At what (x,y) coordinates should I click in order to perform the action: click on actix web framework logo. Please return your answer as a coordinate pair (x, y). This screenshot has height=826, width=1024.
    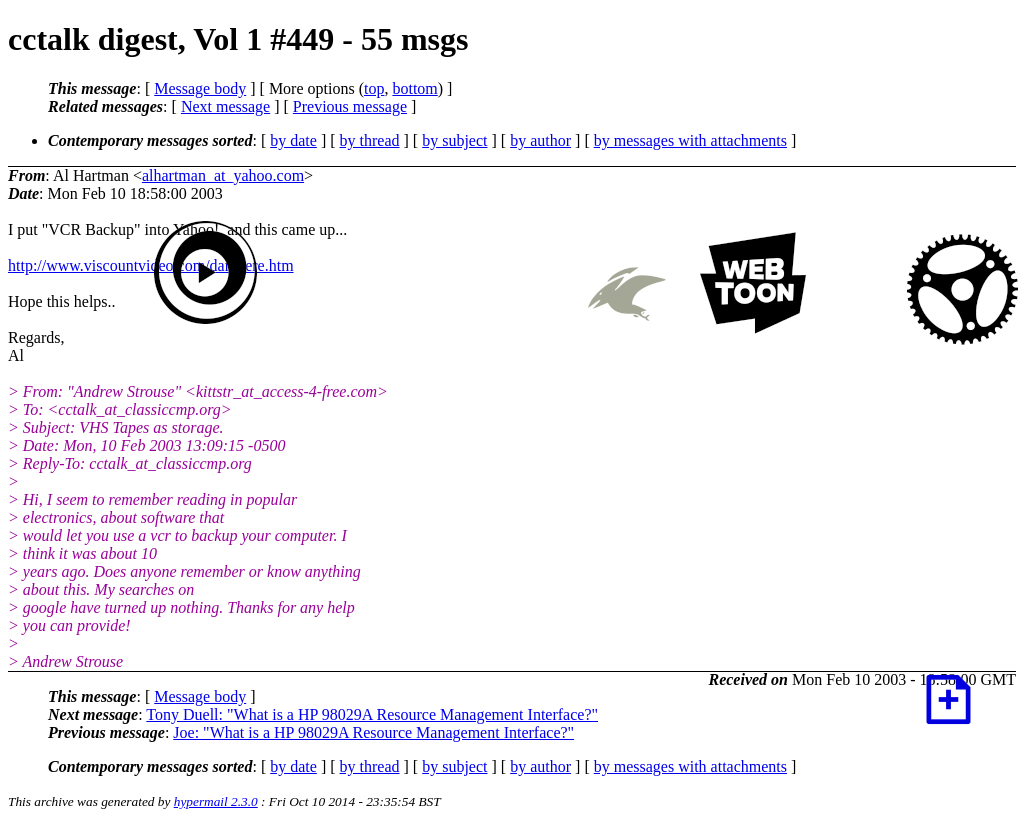
    Looking at the image, I should click on (962, 289).